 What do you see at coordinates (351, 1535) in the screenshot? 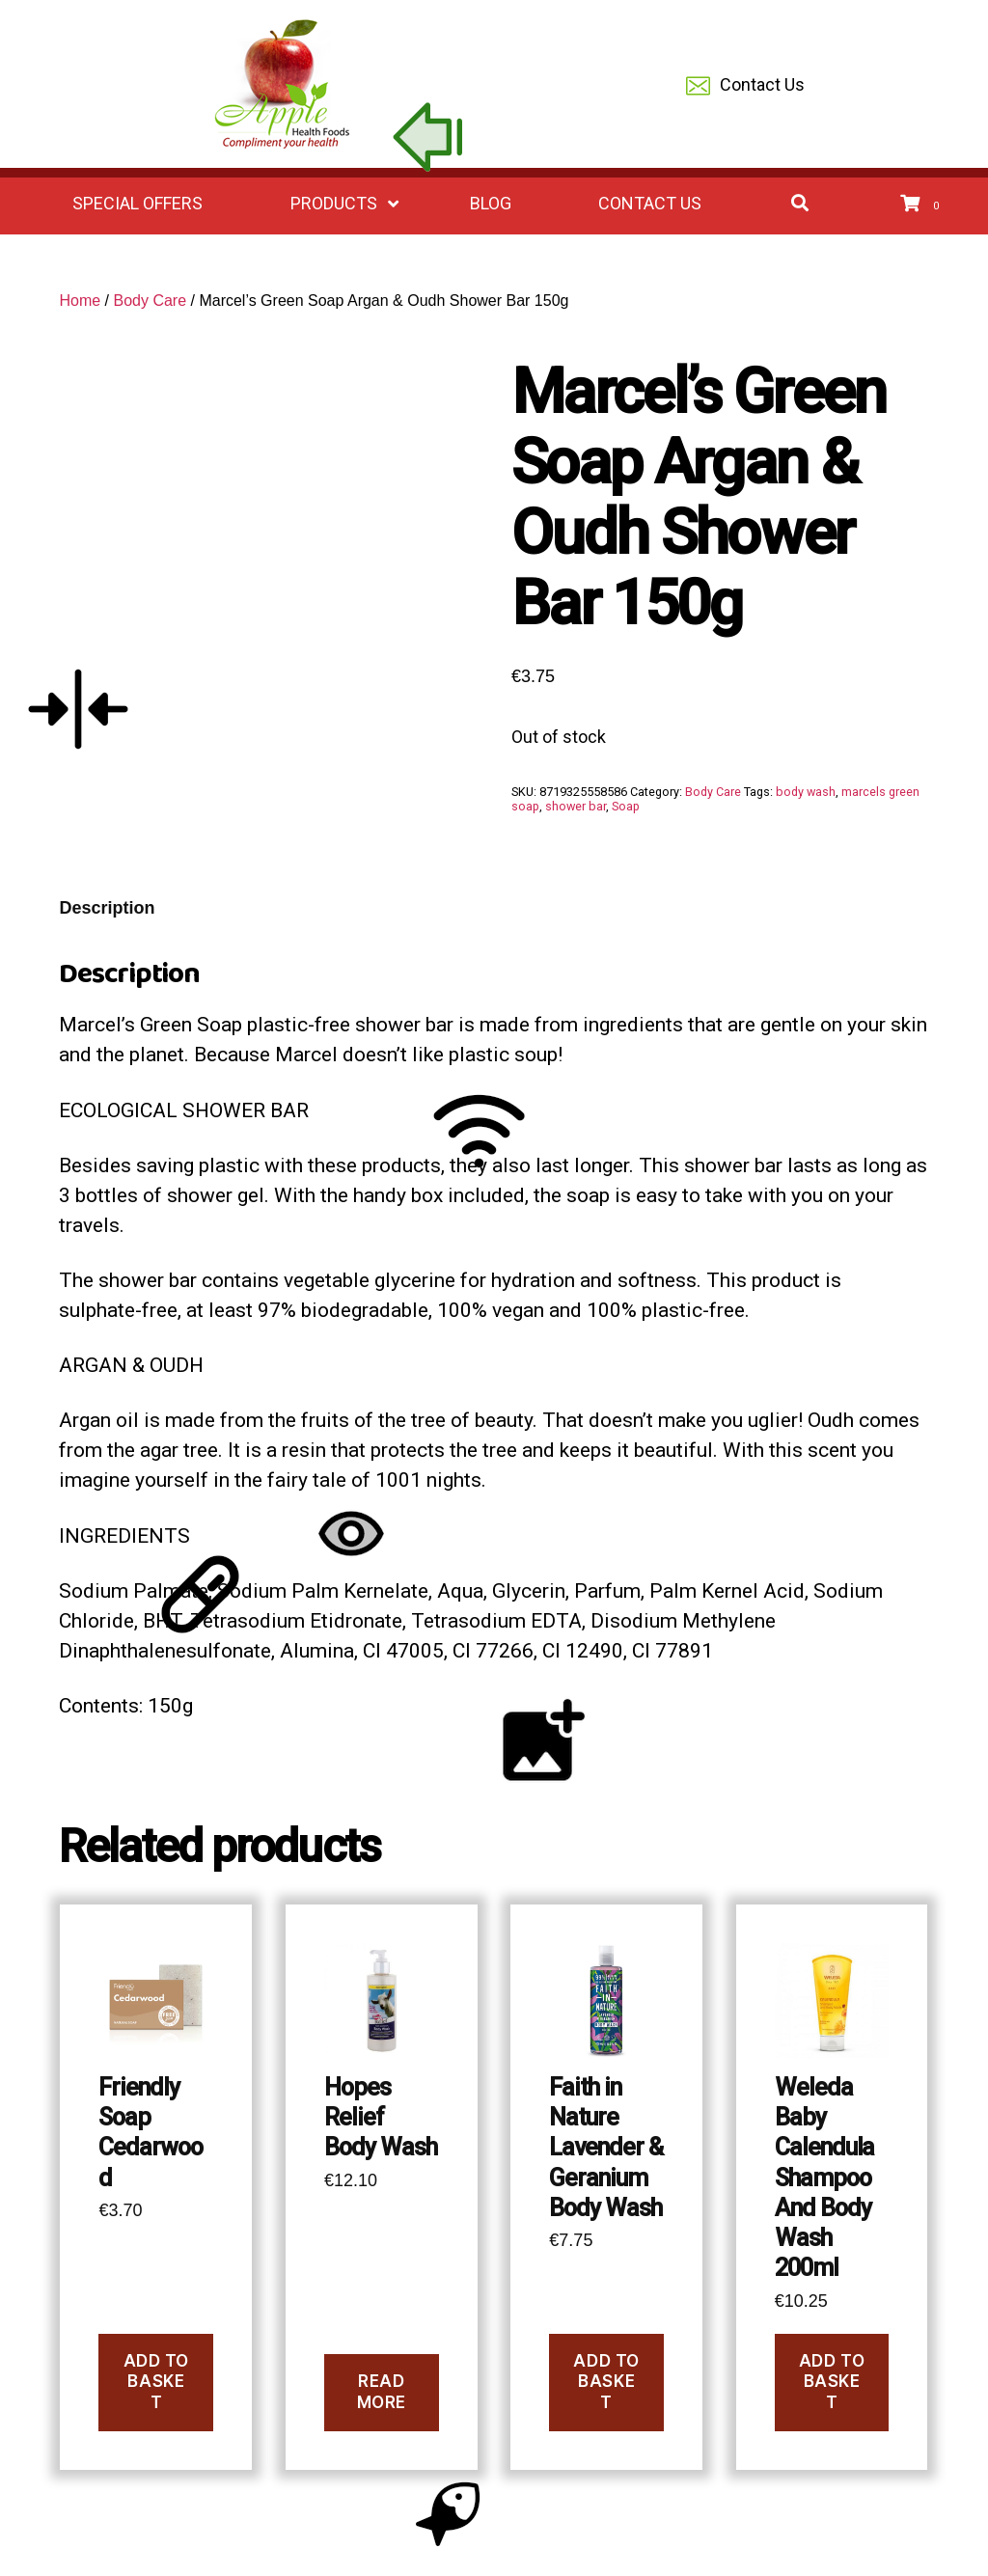
I see `toggle visibility of content or password` at bounding box center [351, 1535].